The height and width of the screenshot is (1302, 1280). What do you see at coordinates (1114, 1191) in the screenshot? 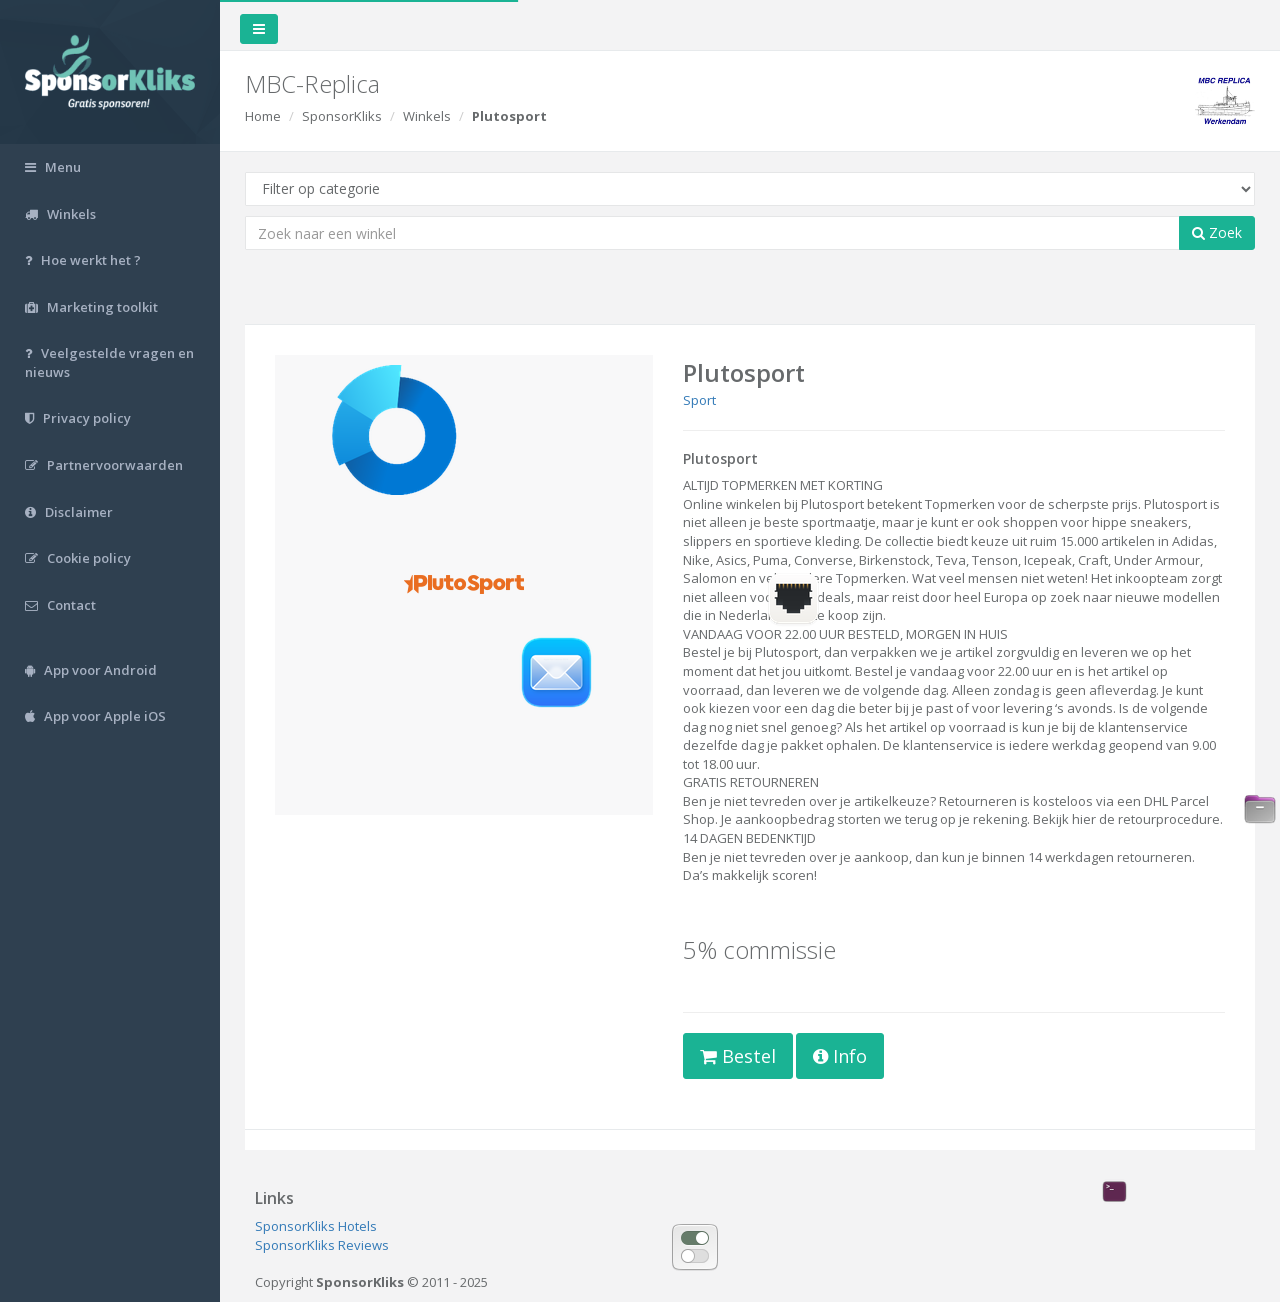
I see `open terminal application` at bounding box center [1114, 1191].